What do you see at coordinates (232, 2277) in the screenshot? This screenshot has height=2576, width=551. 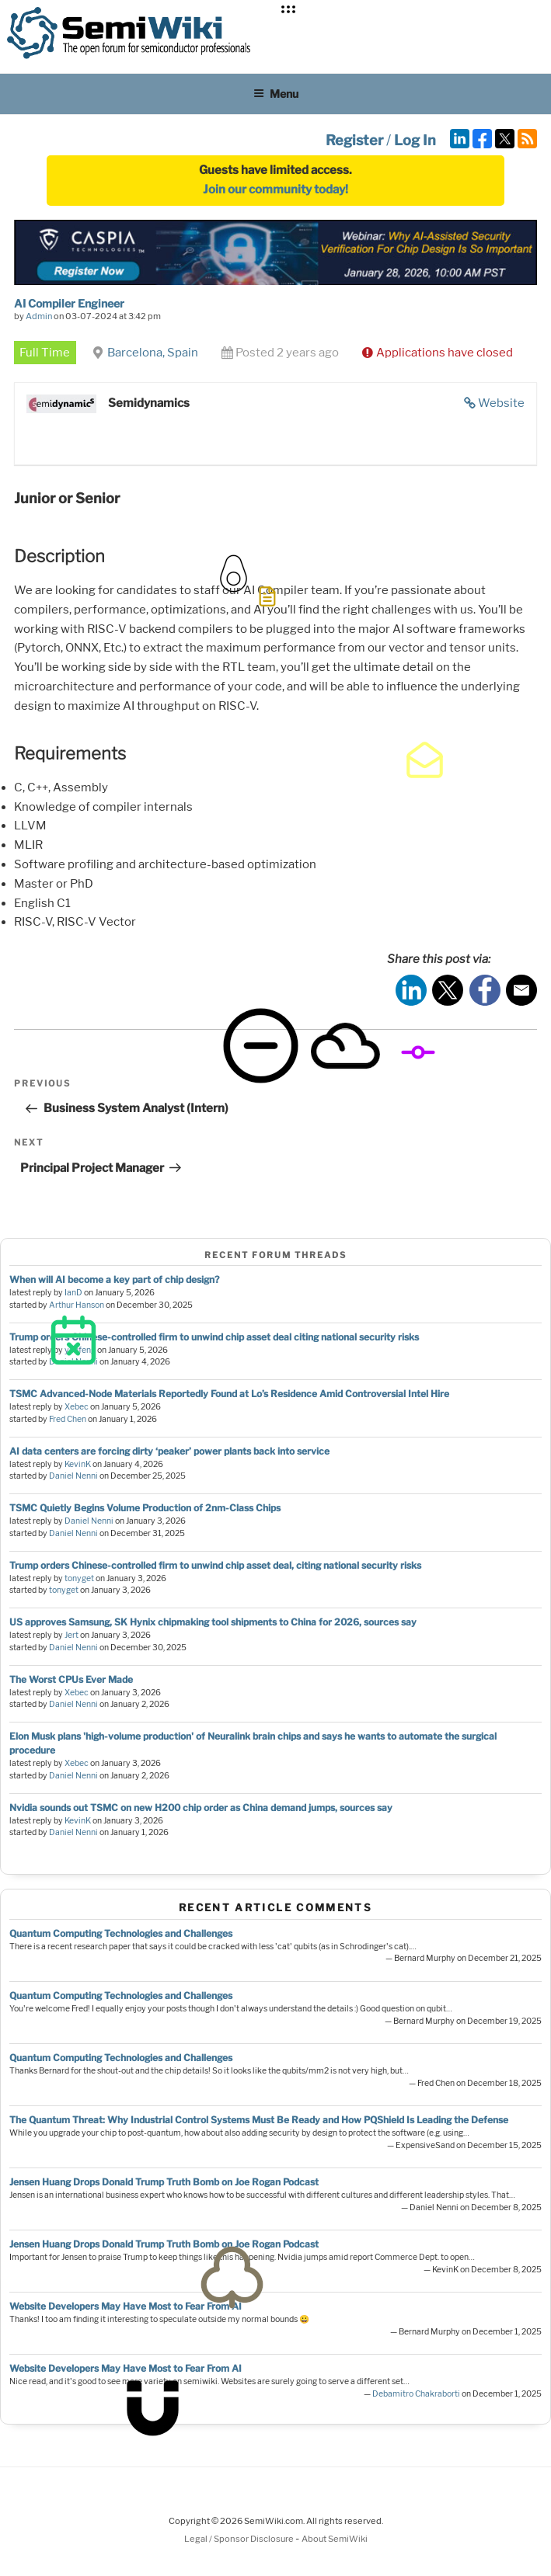 I see `playing card suit symbol for clubs` at bounding box center [232, 2277].